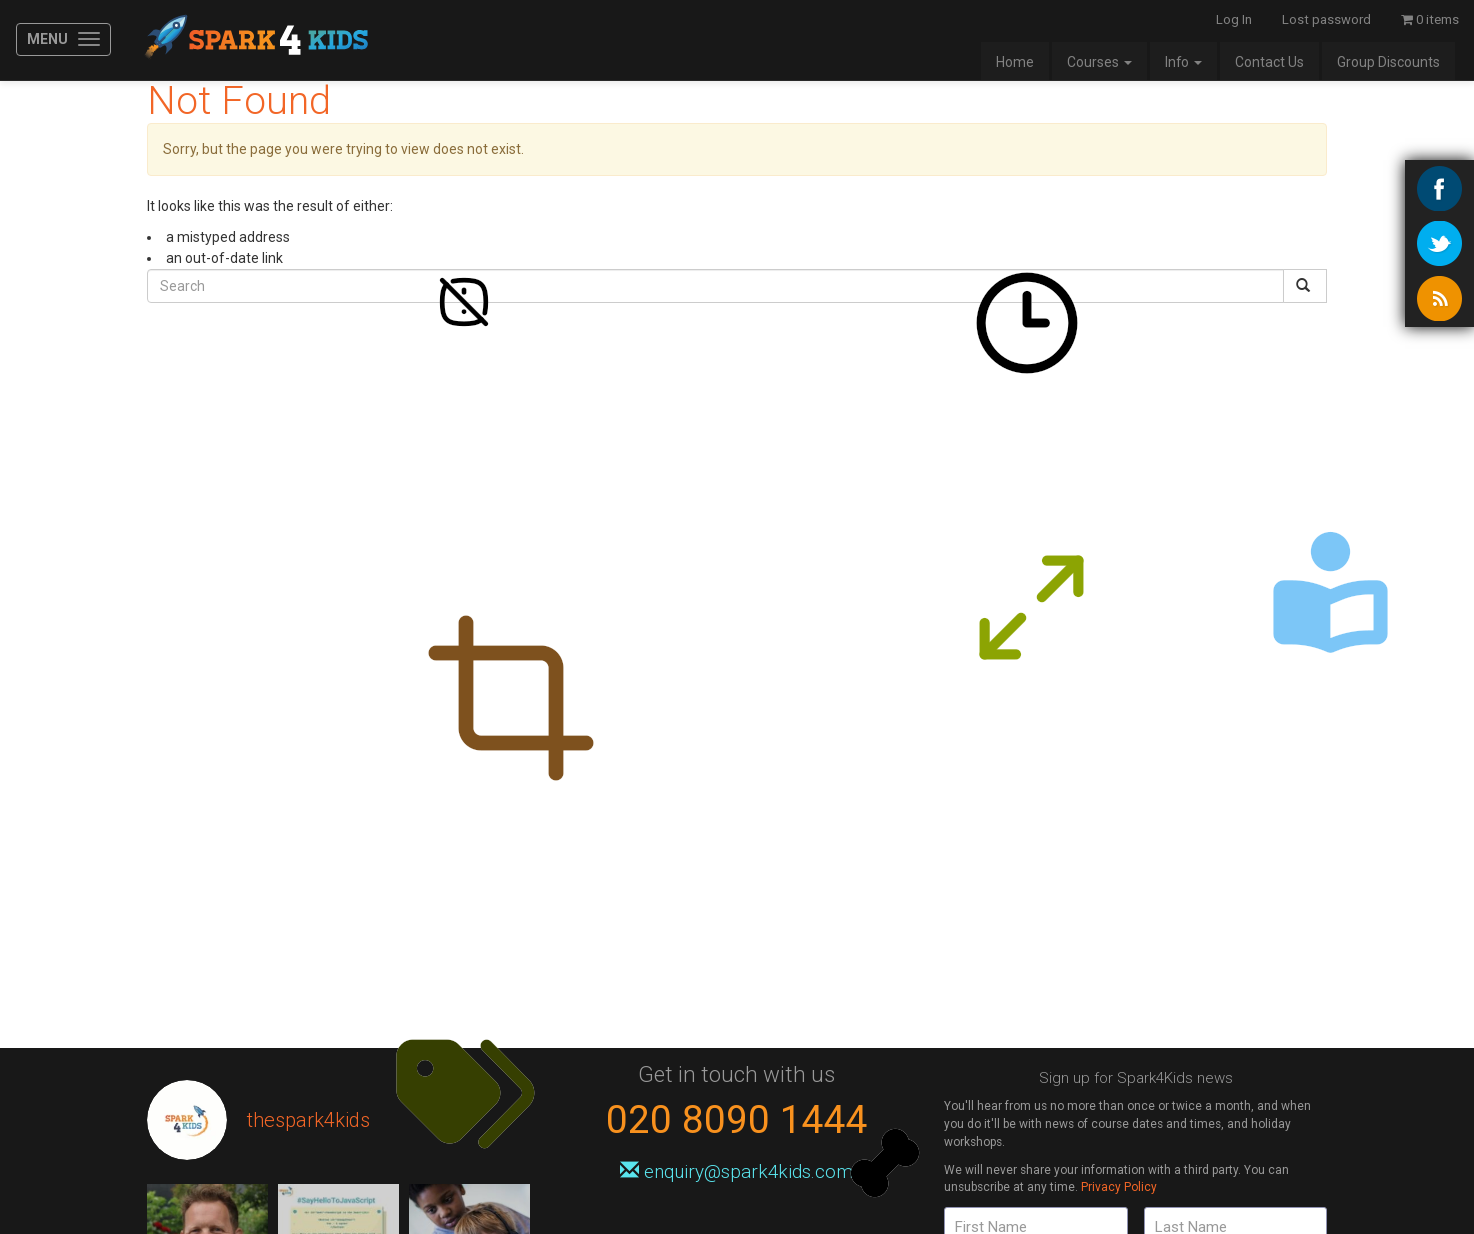  What do you see at coordinates (511, 698) in the screenshot?
I see `crop an image or photo` at bounding box center [511, 698].